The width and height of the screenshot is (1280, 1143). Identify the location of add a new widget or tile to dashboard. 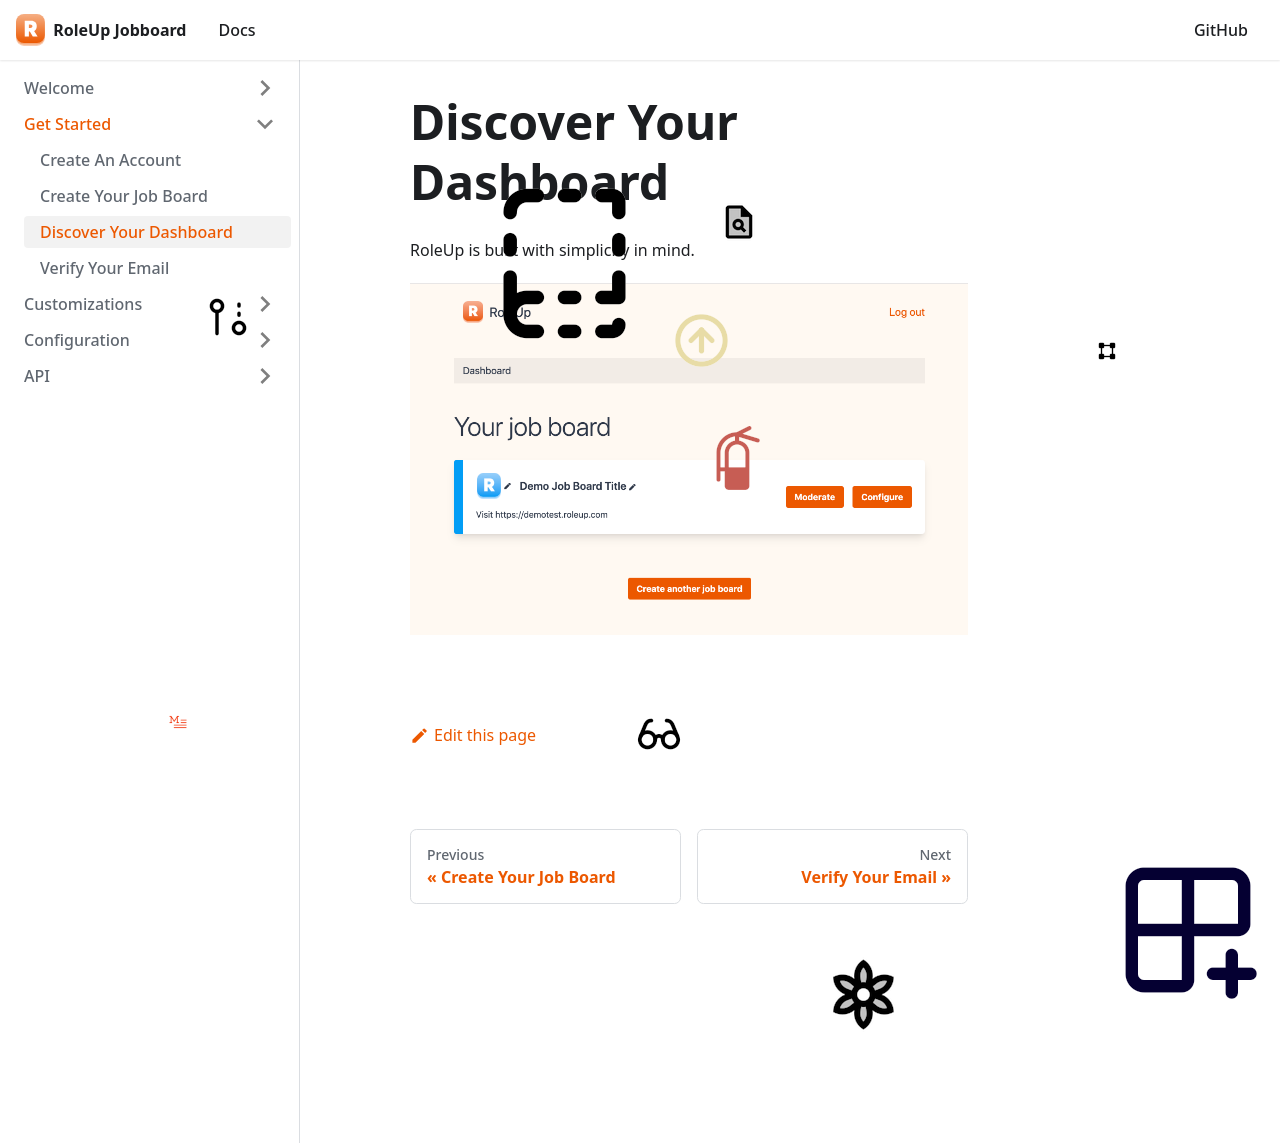
(1188, 930).